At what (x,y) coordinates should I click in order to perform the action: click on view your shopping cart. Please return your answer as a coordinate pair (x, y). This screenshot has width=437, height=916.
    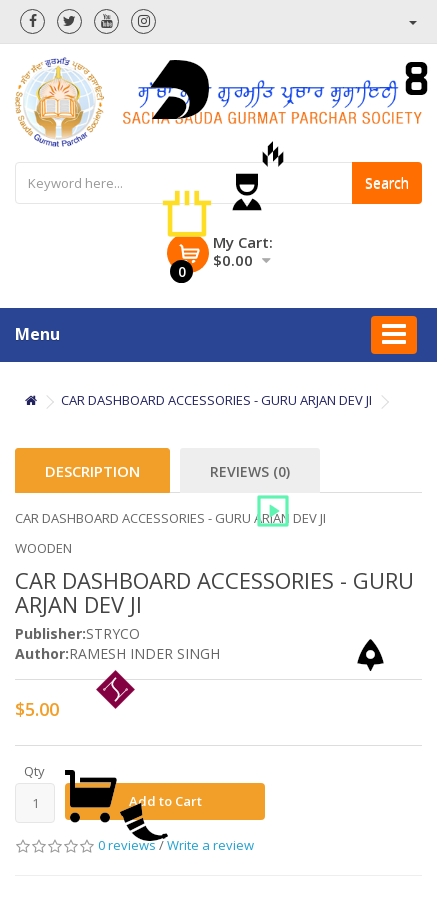
    Looking at the image, I should click on (90, 795).